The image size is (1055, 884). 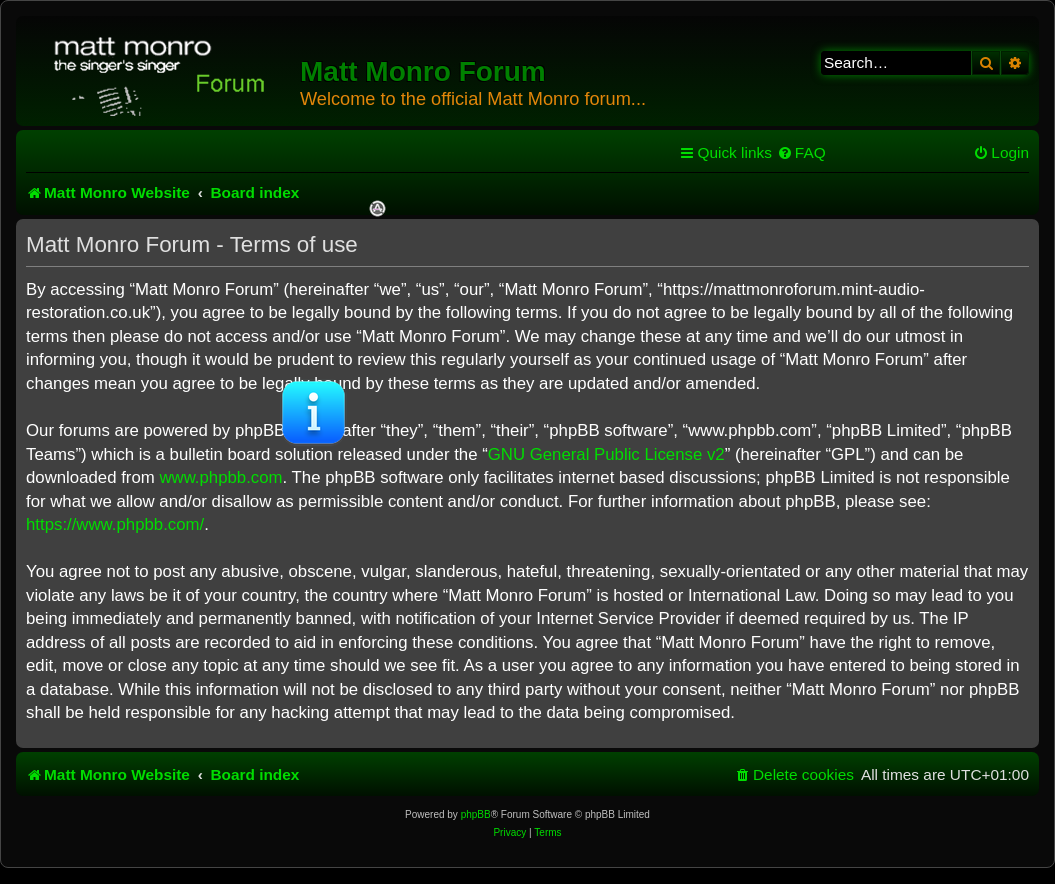 I want to click on check for available software updates, so click(x=377, y=208).